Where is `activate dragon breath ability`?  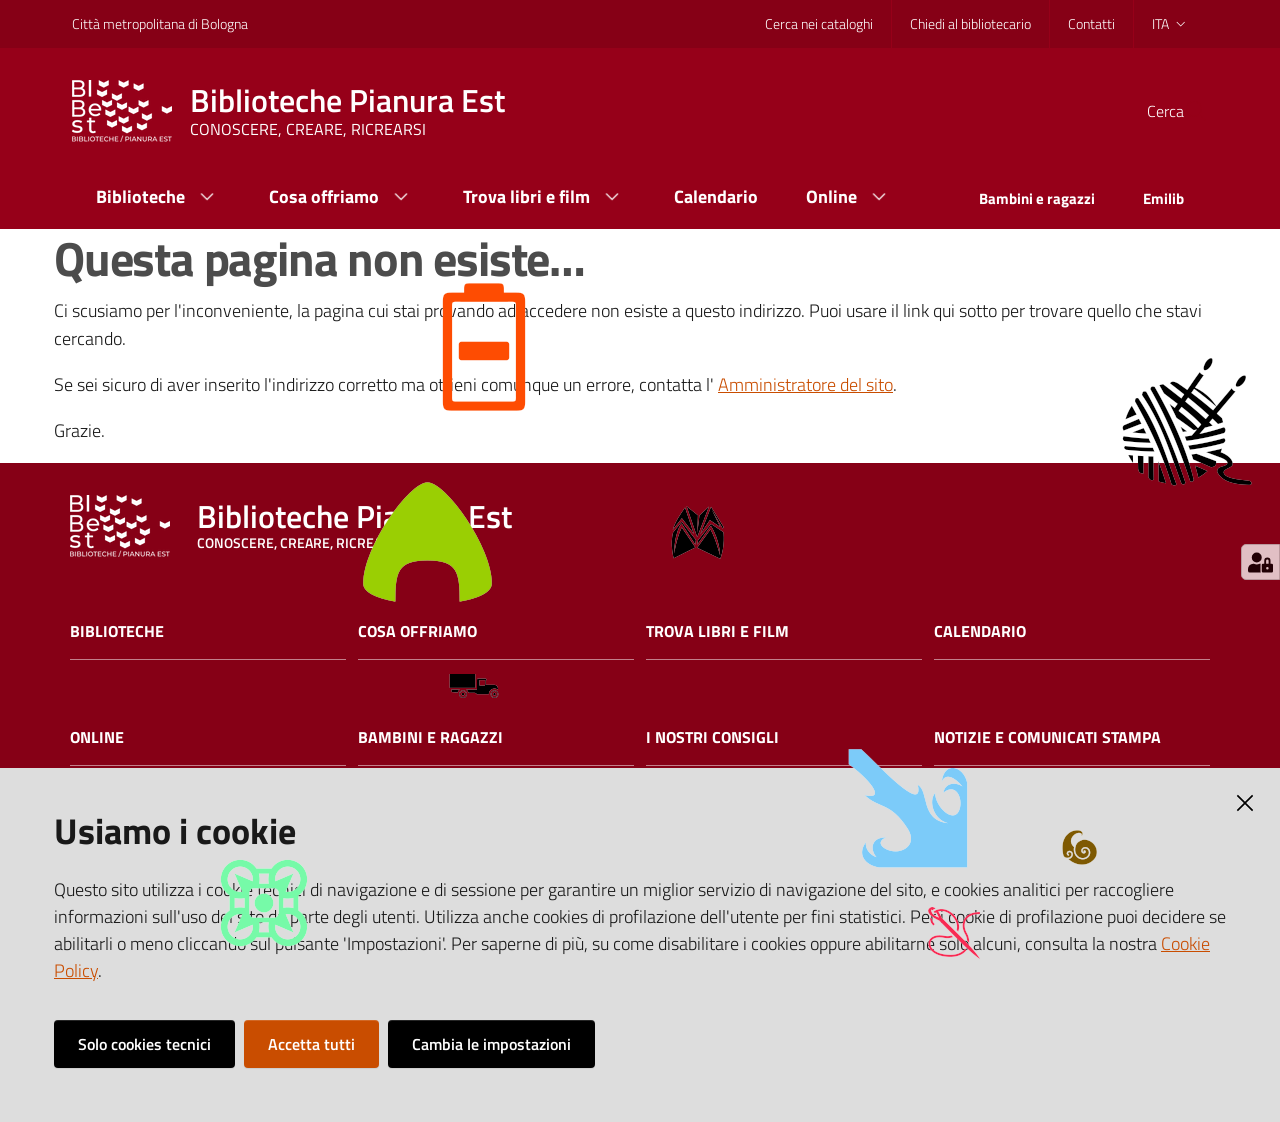 activate dragon breath ability is located at coordinates (908, 809).